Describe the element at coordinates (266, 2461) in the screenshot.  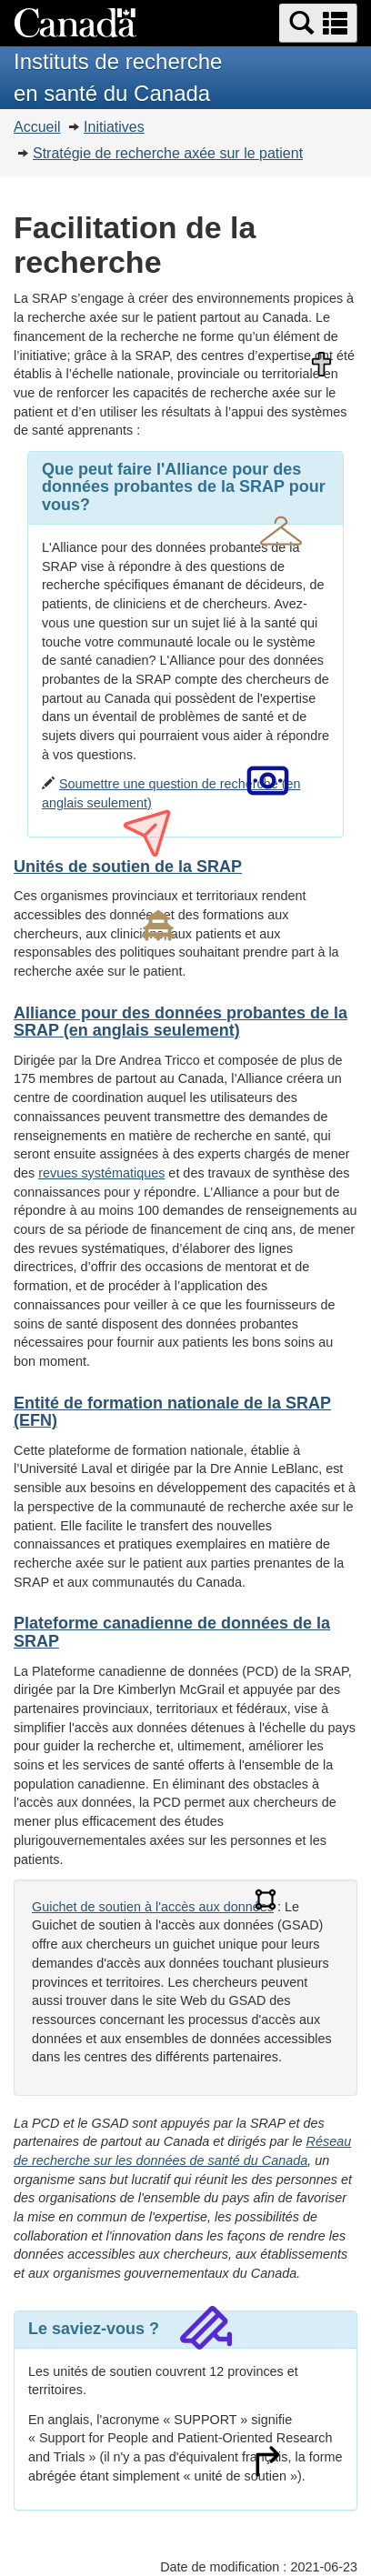
I see `reply to a message or forward content` at that location.